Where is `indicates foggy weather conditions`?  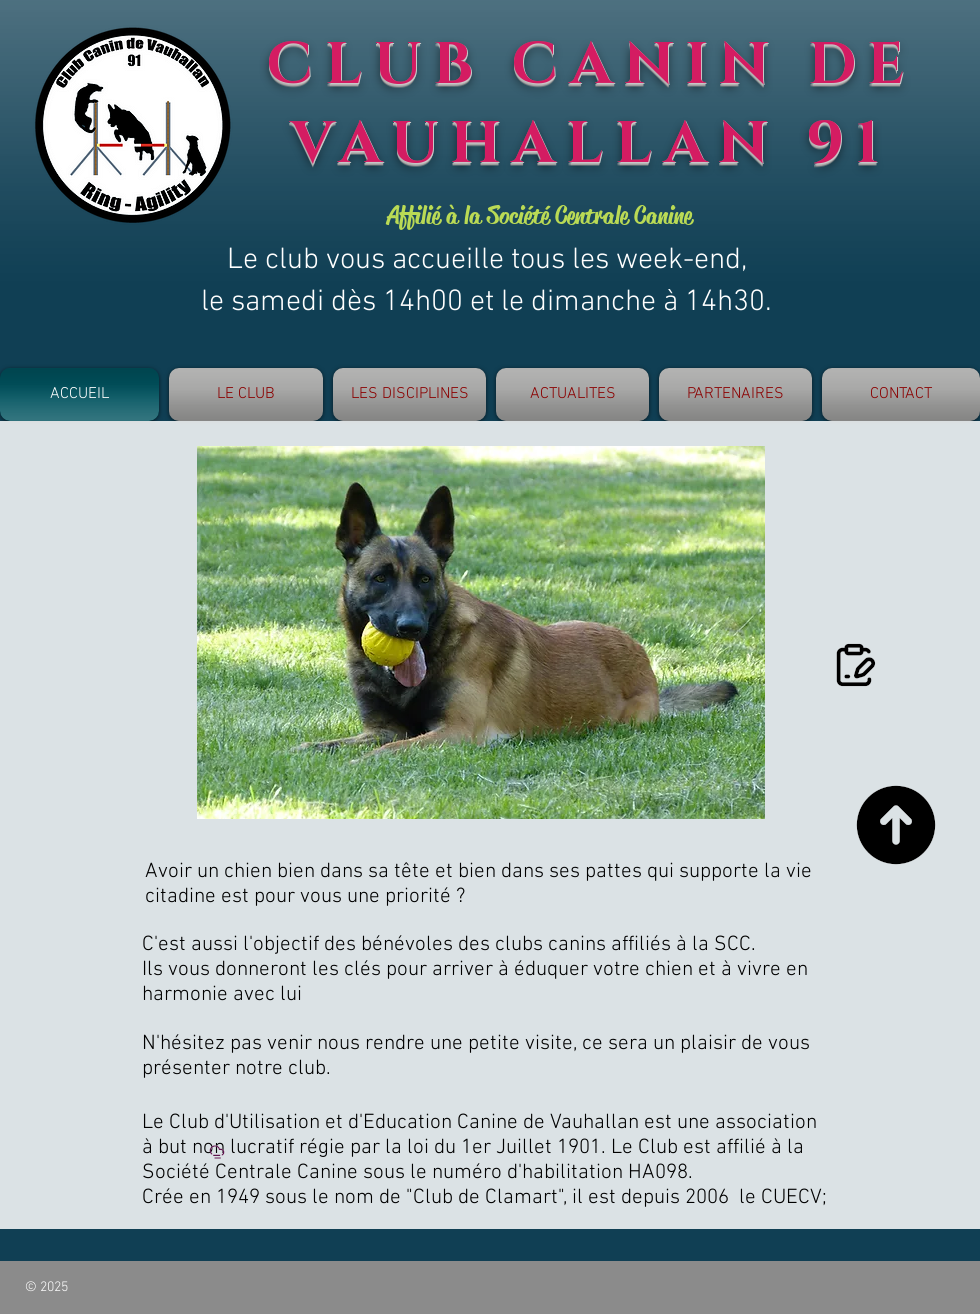
indicates foggy weather conditions is located at coordinates (217, 1152).